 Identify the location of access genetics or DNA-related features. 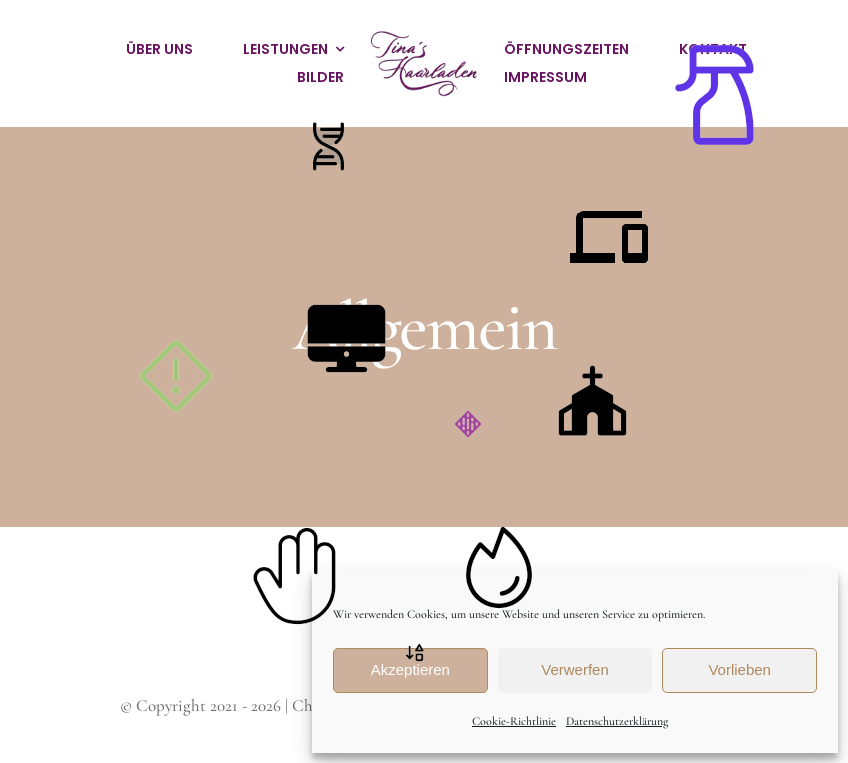
(328, 146).